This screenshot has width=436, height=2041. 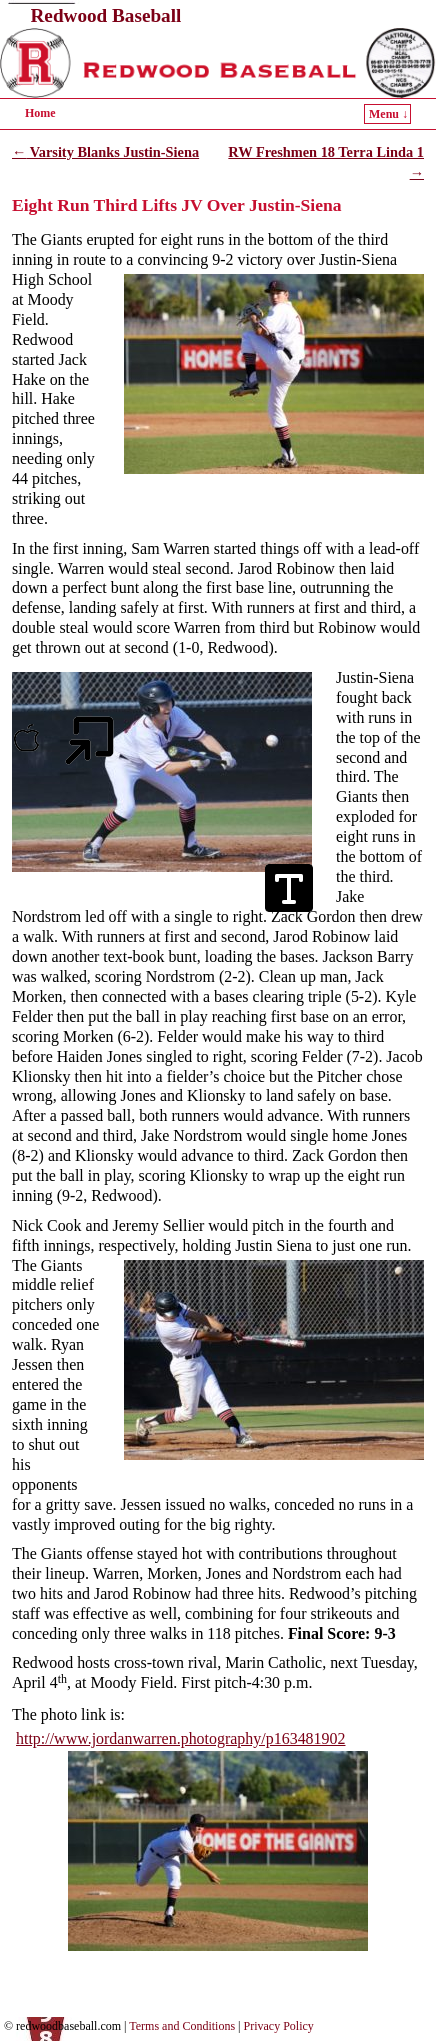 What do you see at coordinates (289, 888) in the screenshot?
I see `format text or access text styling options` at bounding box center [289, 888].